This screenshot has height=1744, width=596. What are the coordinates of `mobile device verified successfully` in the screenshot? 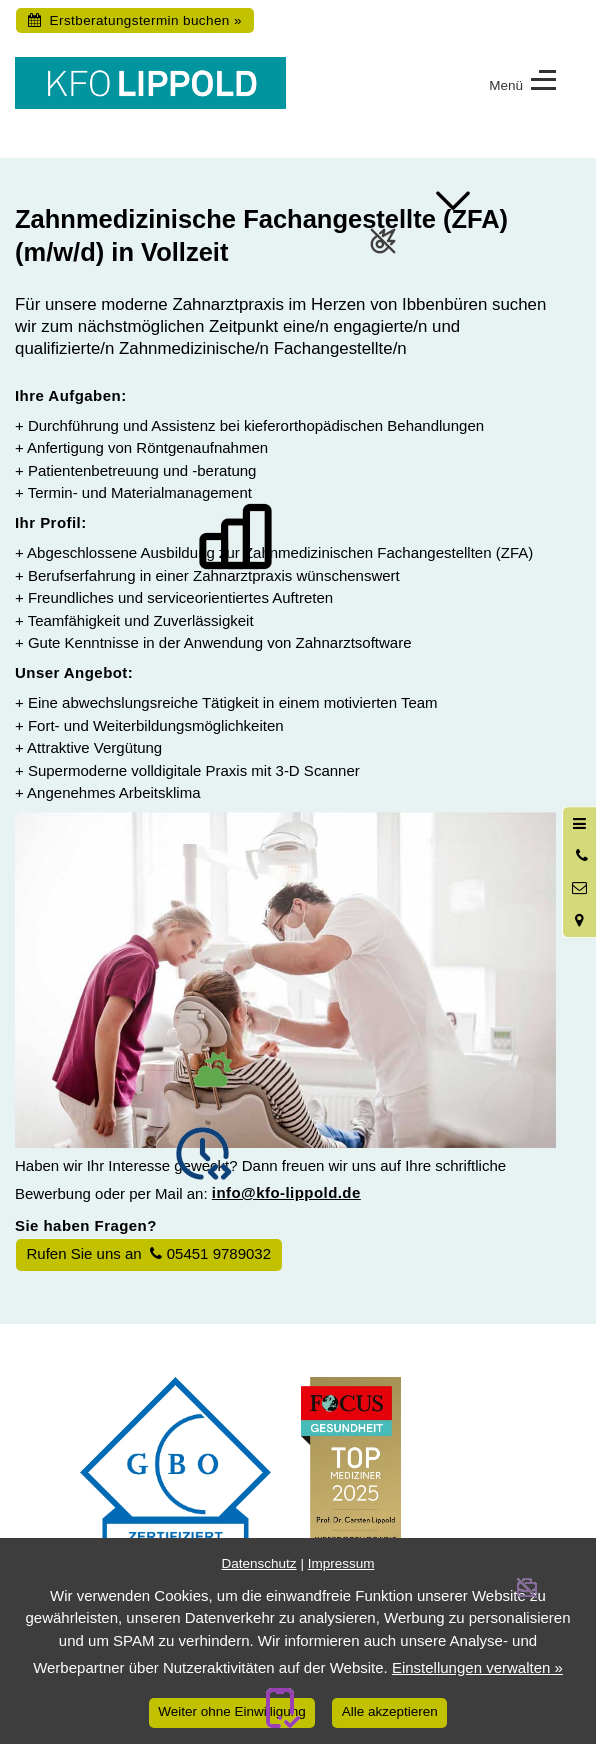 It's located at (280, 1708).